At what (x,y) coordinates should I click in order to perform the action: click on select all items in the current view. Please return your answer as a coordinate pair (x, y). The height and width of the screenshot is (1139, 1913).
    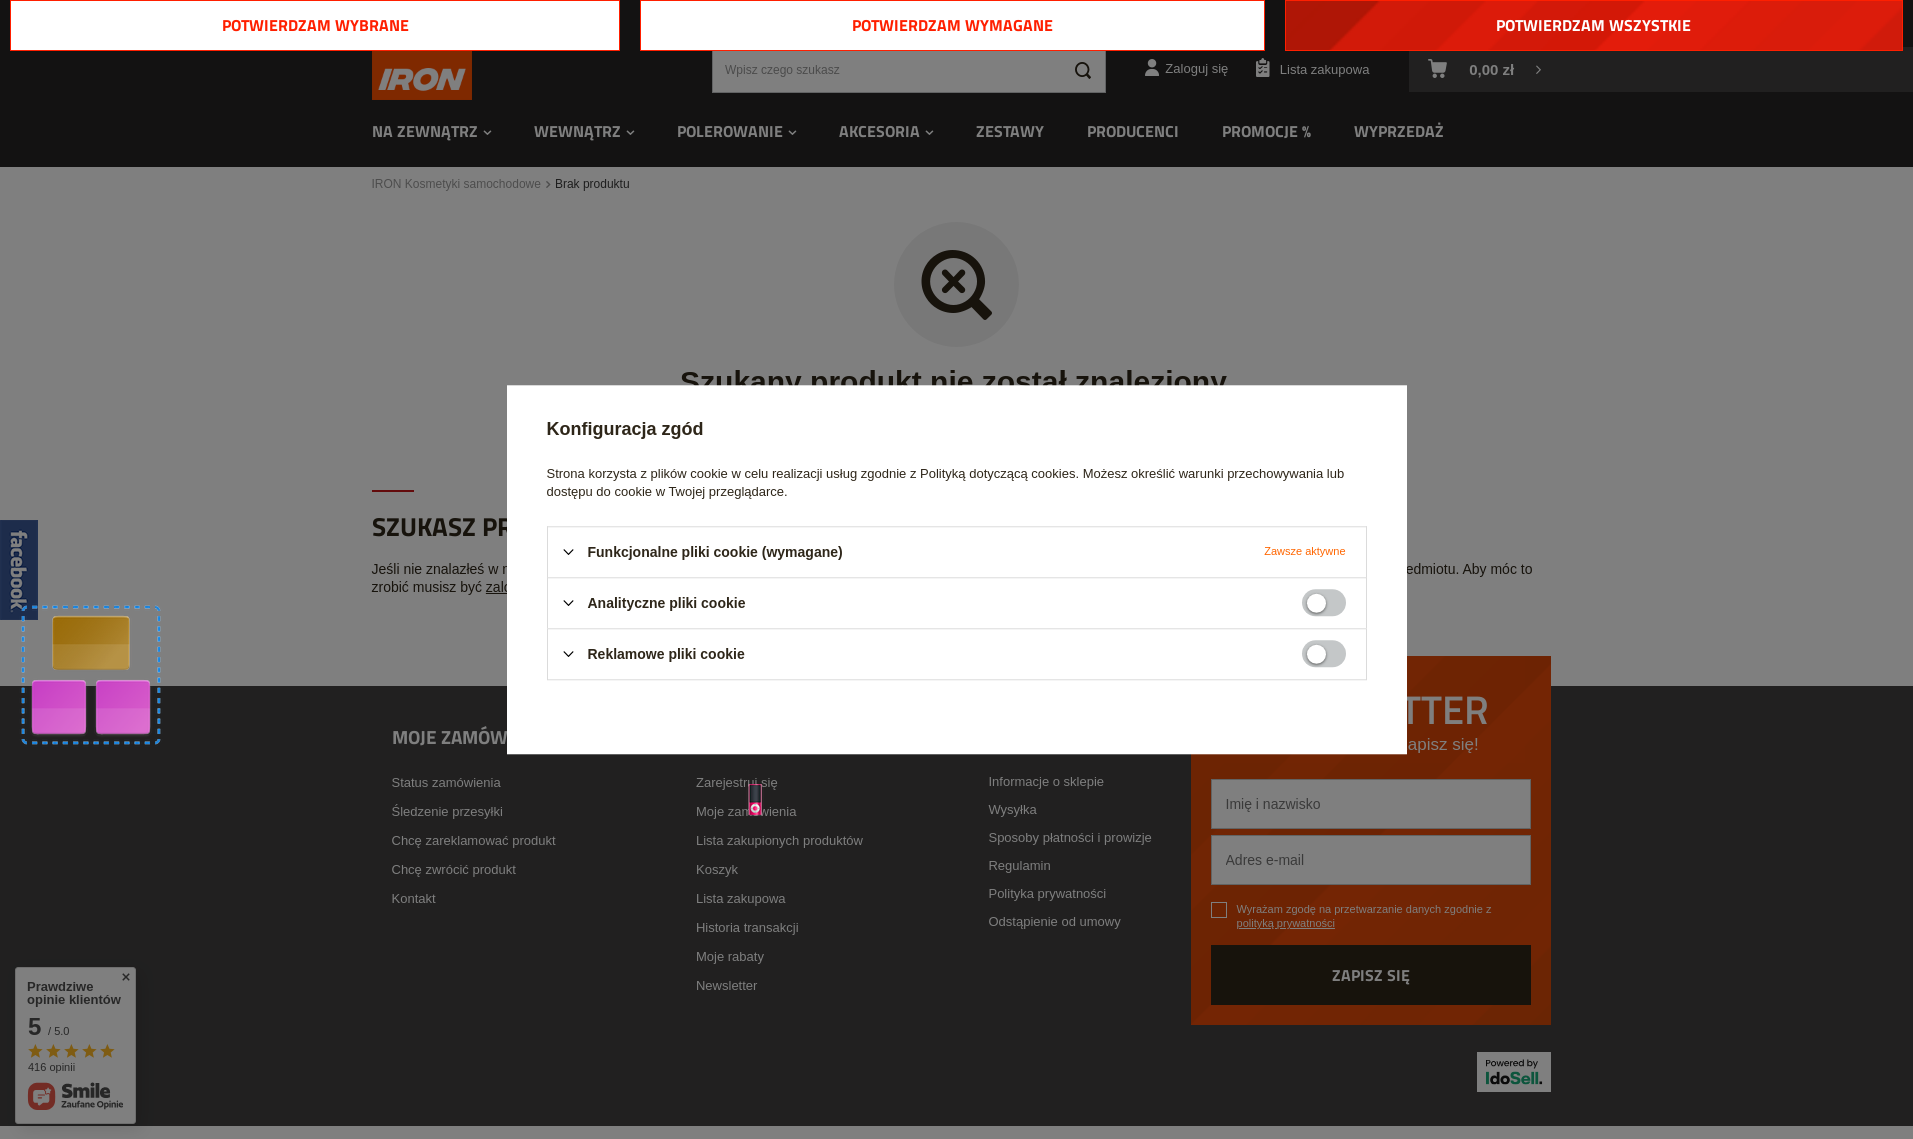
    Looking at the image, I should click on (91, 675).